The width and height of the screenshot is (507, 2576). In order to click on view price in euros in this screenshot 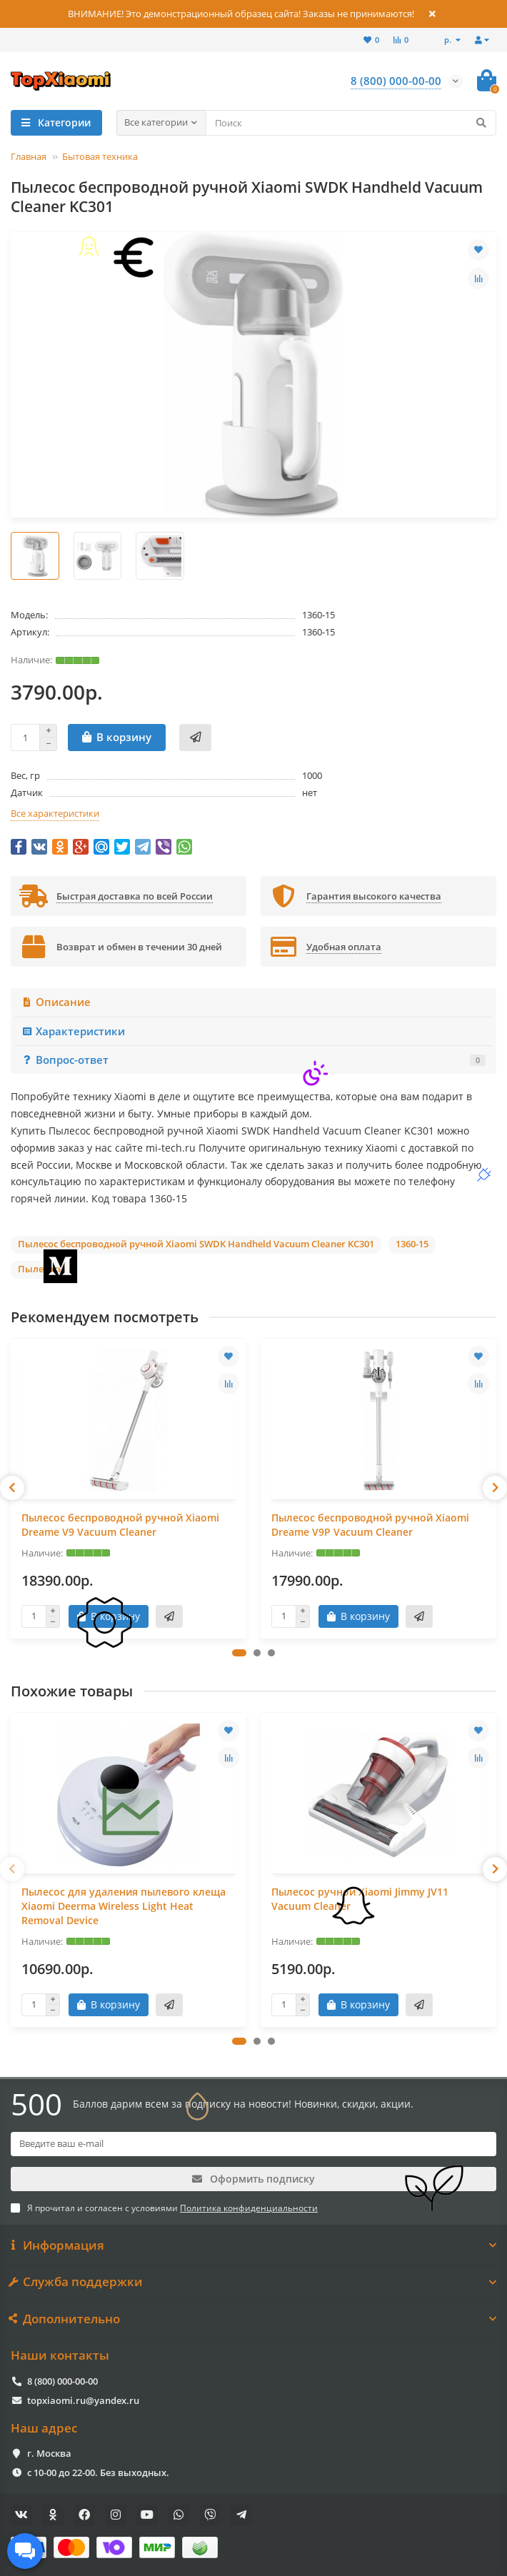, I will do `click(134, 257)`.